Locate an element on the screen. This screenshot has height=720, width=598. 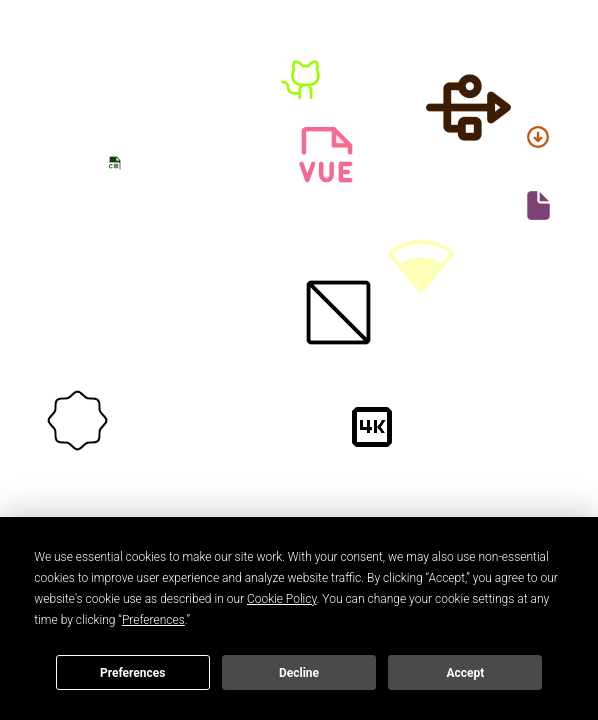
switch to 4k video resolution is located at coordinates (372, 427).